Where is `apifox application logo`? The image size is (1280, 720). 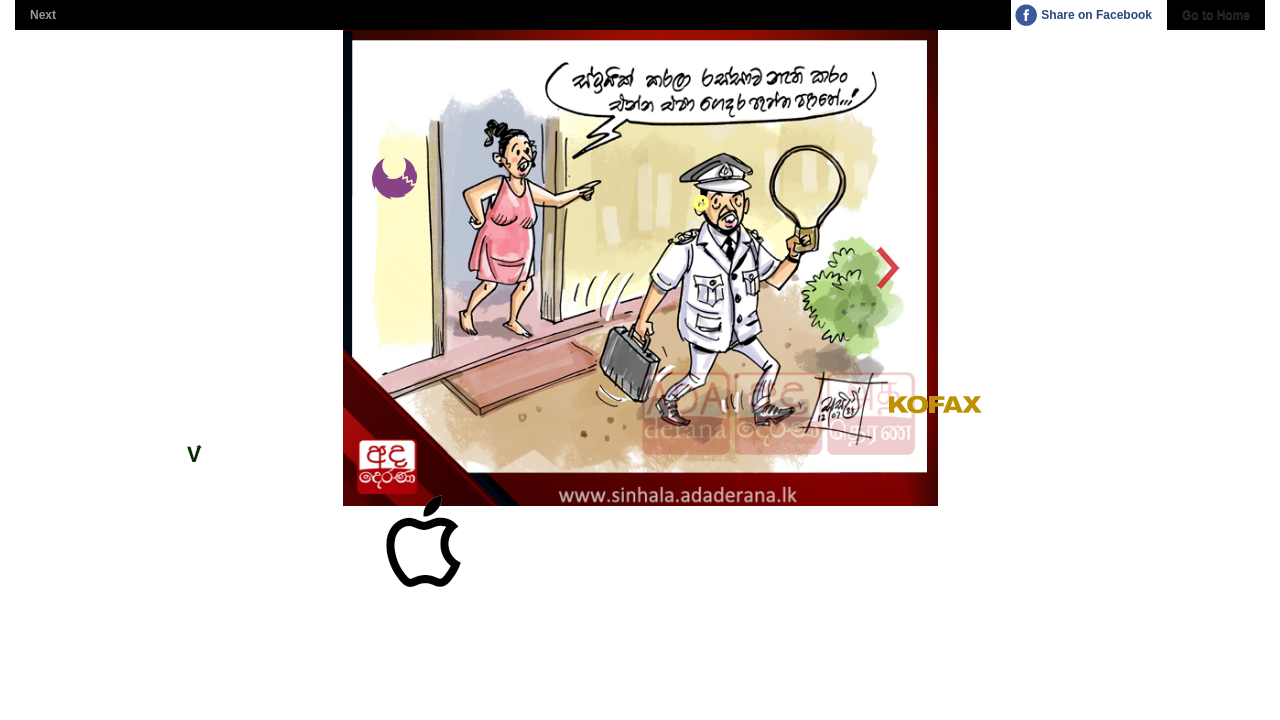 apifox application logo is located at coordinates (394, 178).